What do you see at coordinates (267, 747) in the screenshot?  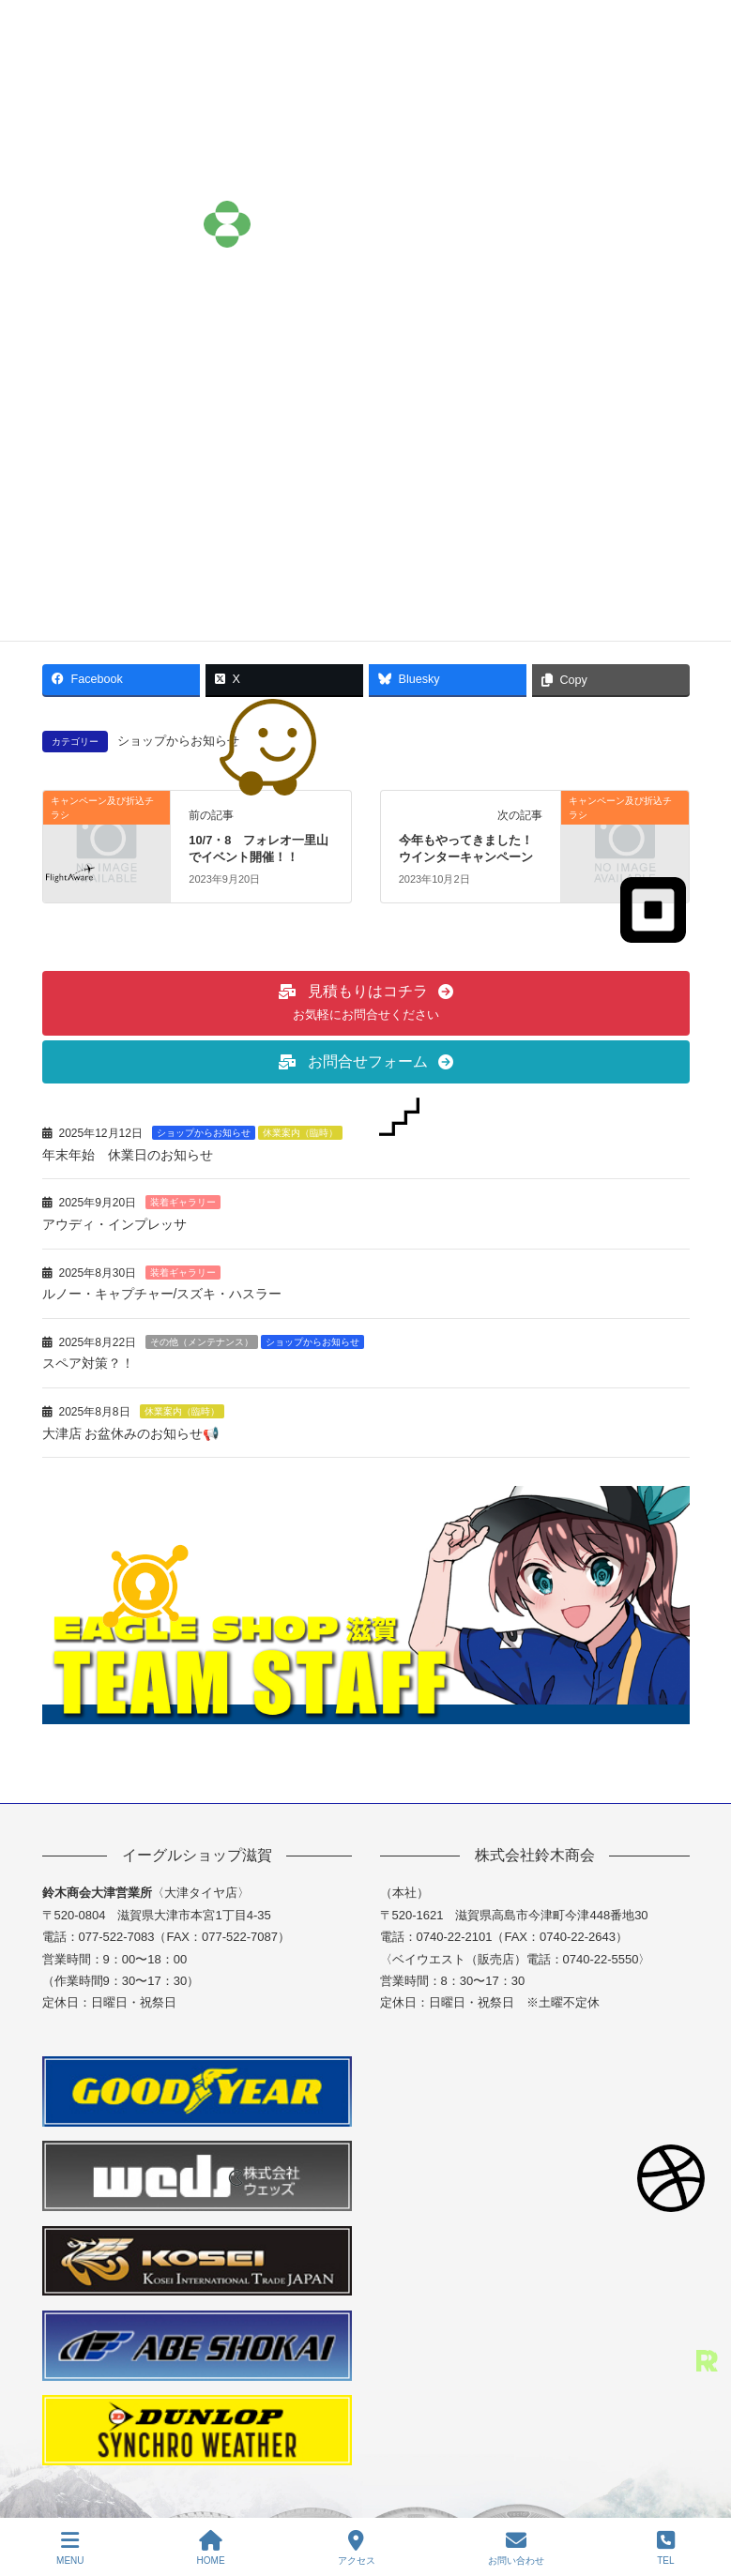 I see `open Waze navigation app` at bounding box center [267, 747].